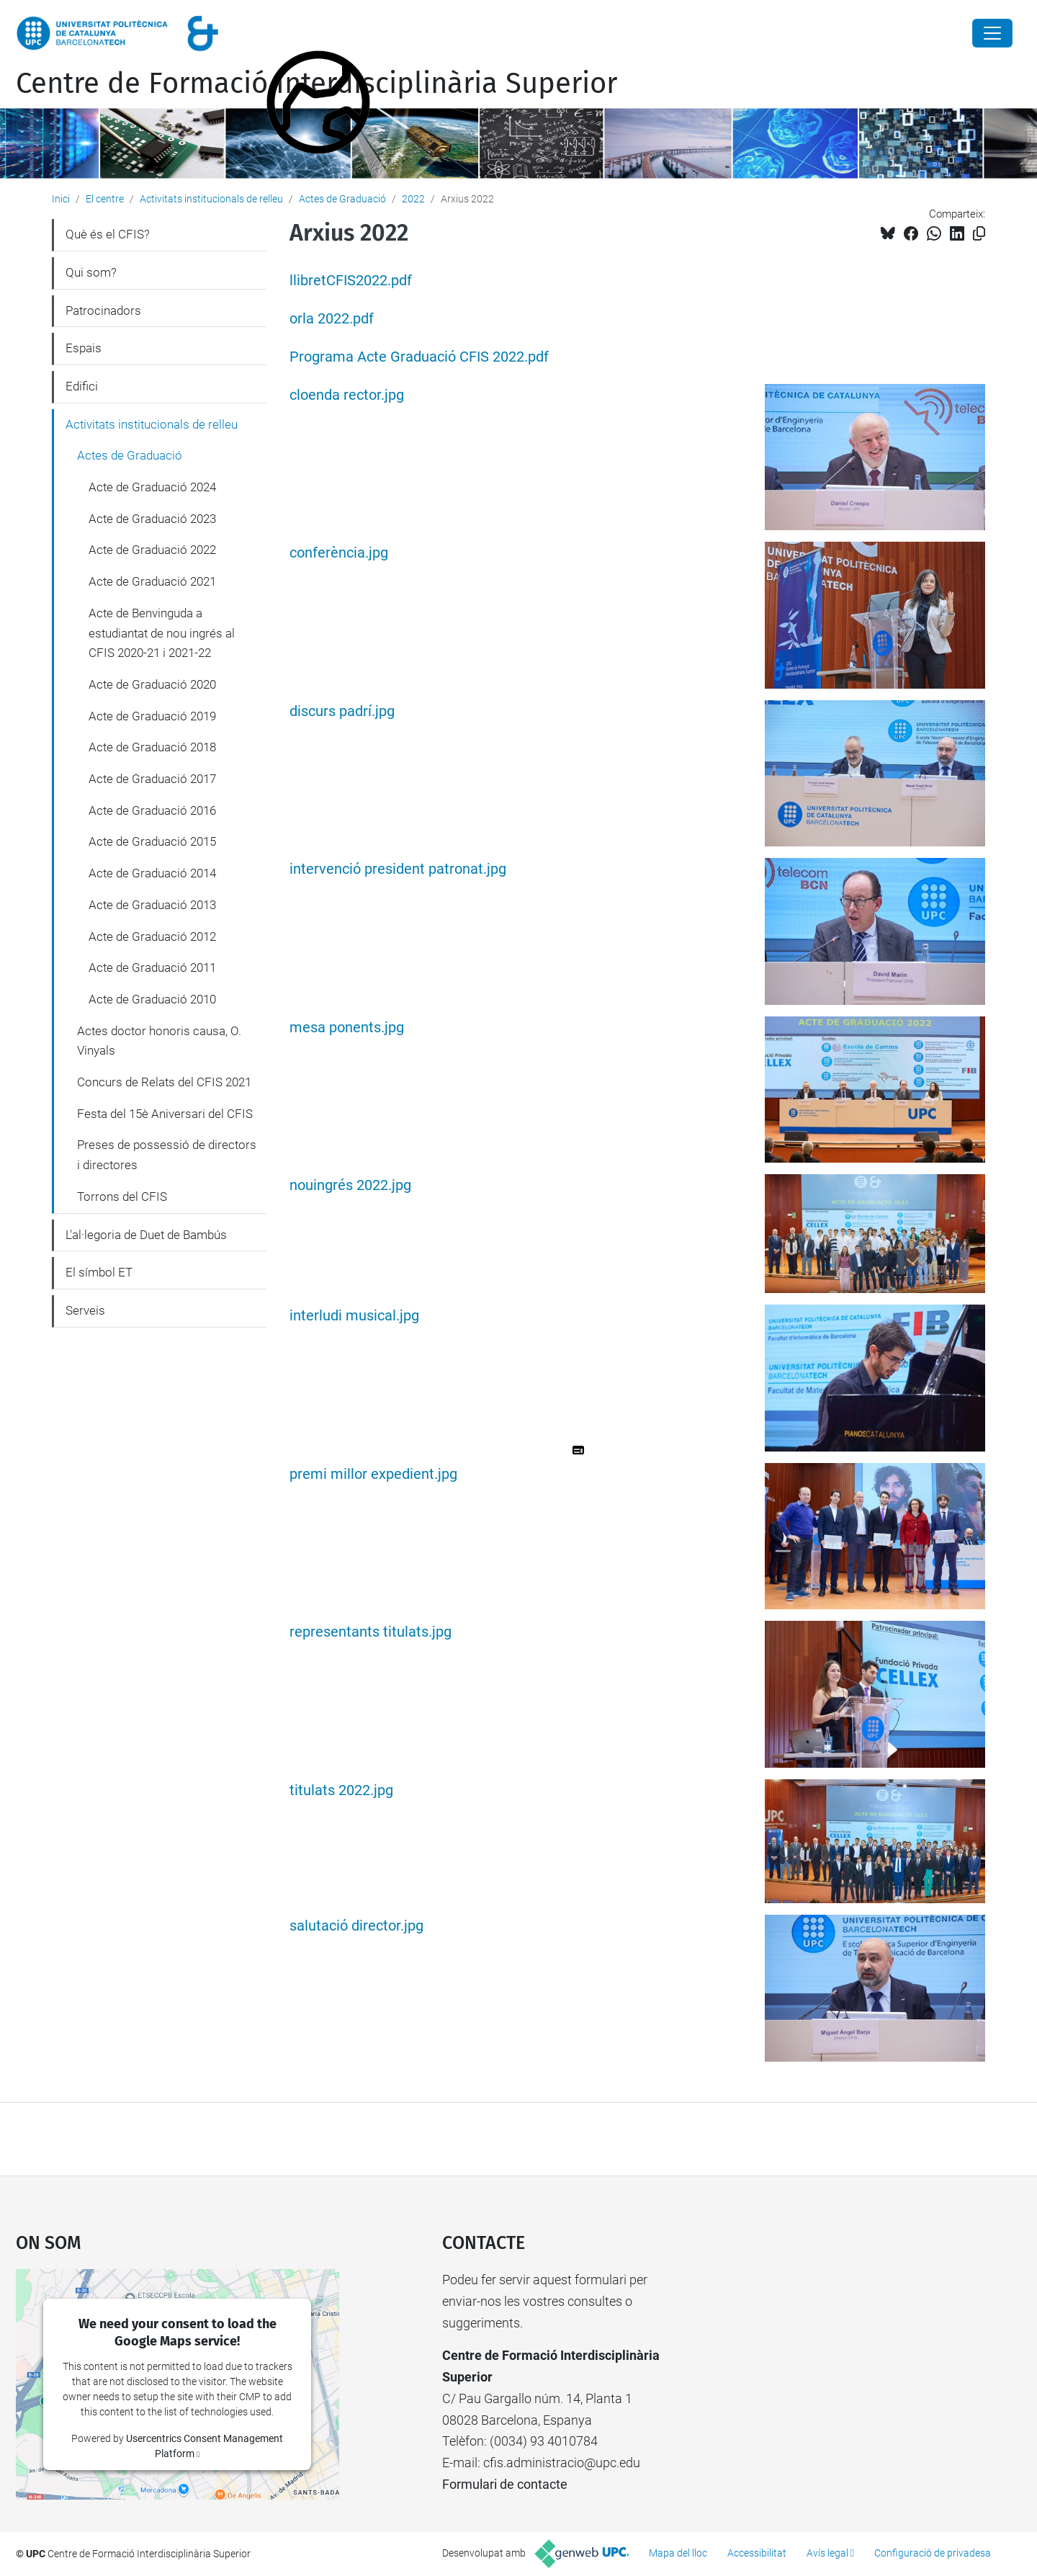 The image size is (1037, 2576). I want to click on switch to eastern hemisphere region, so click(318, 102).